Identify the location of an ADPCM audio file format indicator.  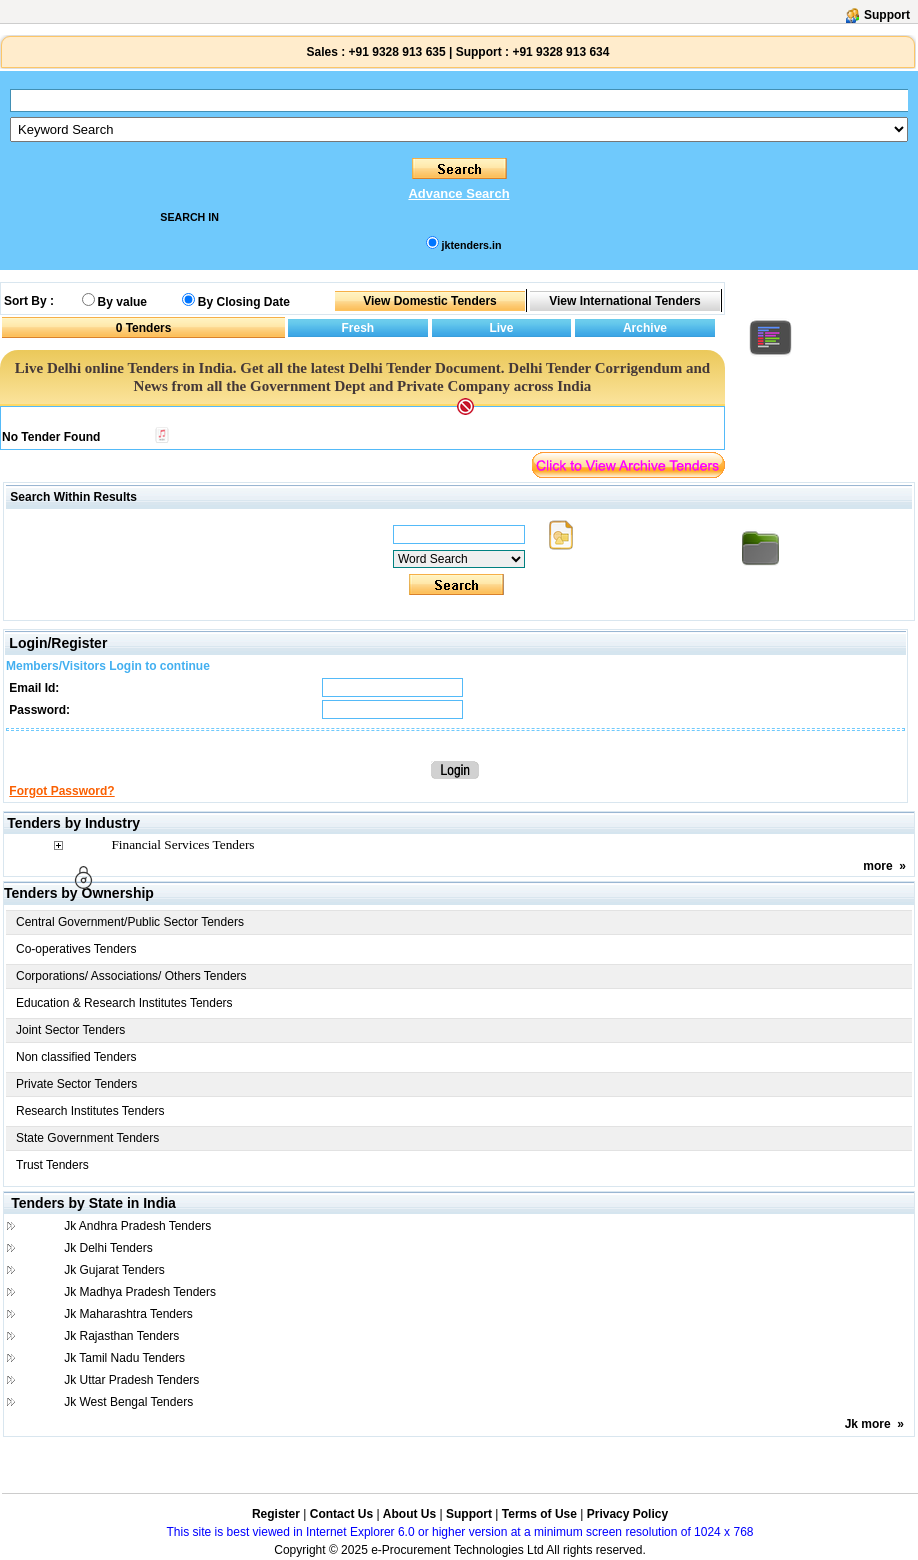
(162, 435).